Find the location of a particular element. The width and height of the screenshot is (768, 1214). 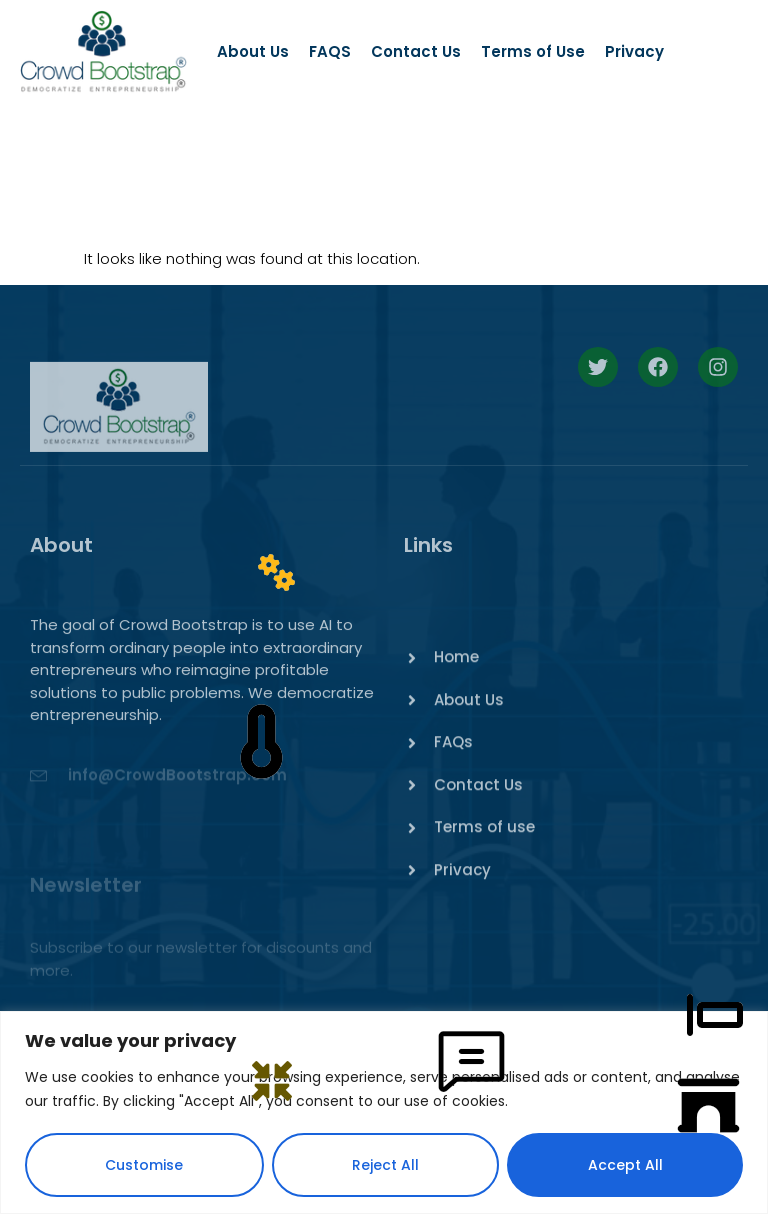

exit fullscreen mode is located at coordinates (272, 1081).